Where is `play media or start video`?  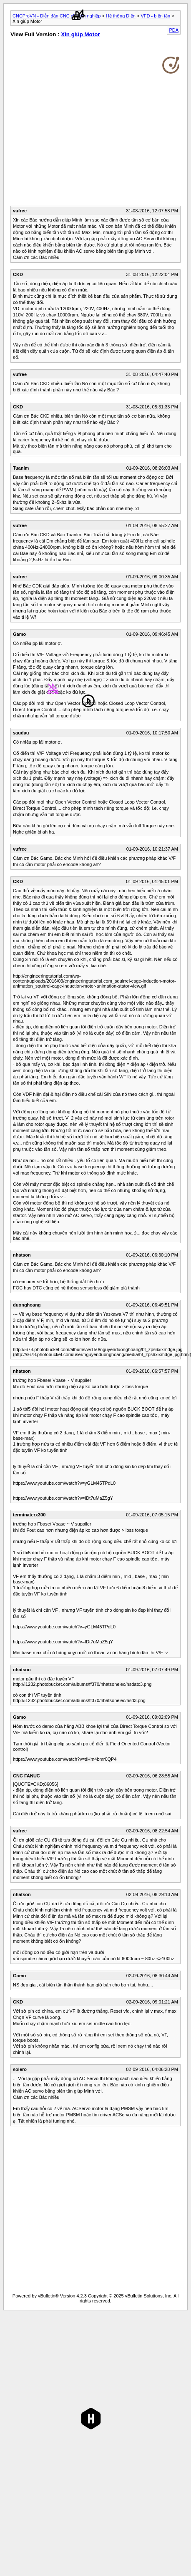 play media or start video is located at coordinates (88, 701).